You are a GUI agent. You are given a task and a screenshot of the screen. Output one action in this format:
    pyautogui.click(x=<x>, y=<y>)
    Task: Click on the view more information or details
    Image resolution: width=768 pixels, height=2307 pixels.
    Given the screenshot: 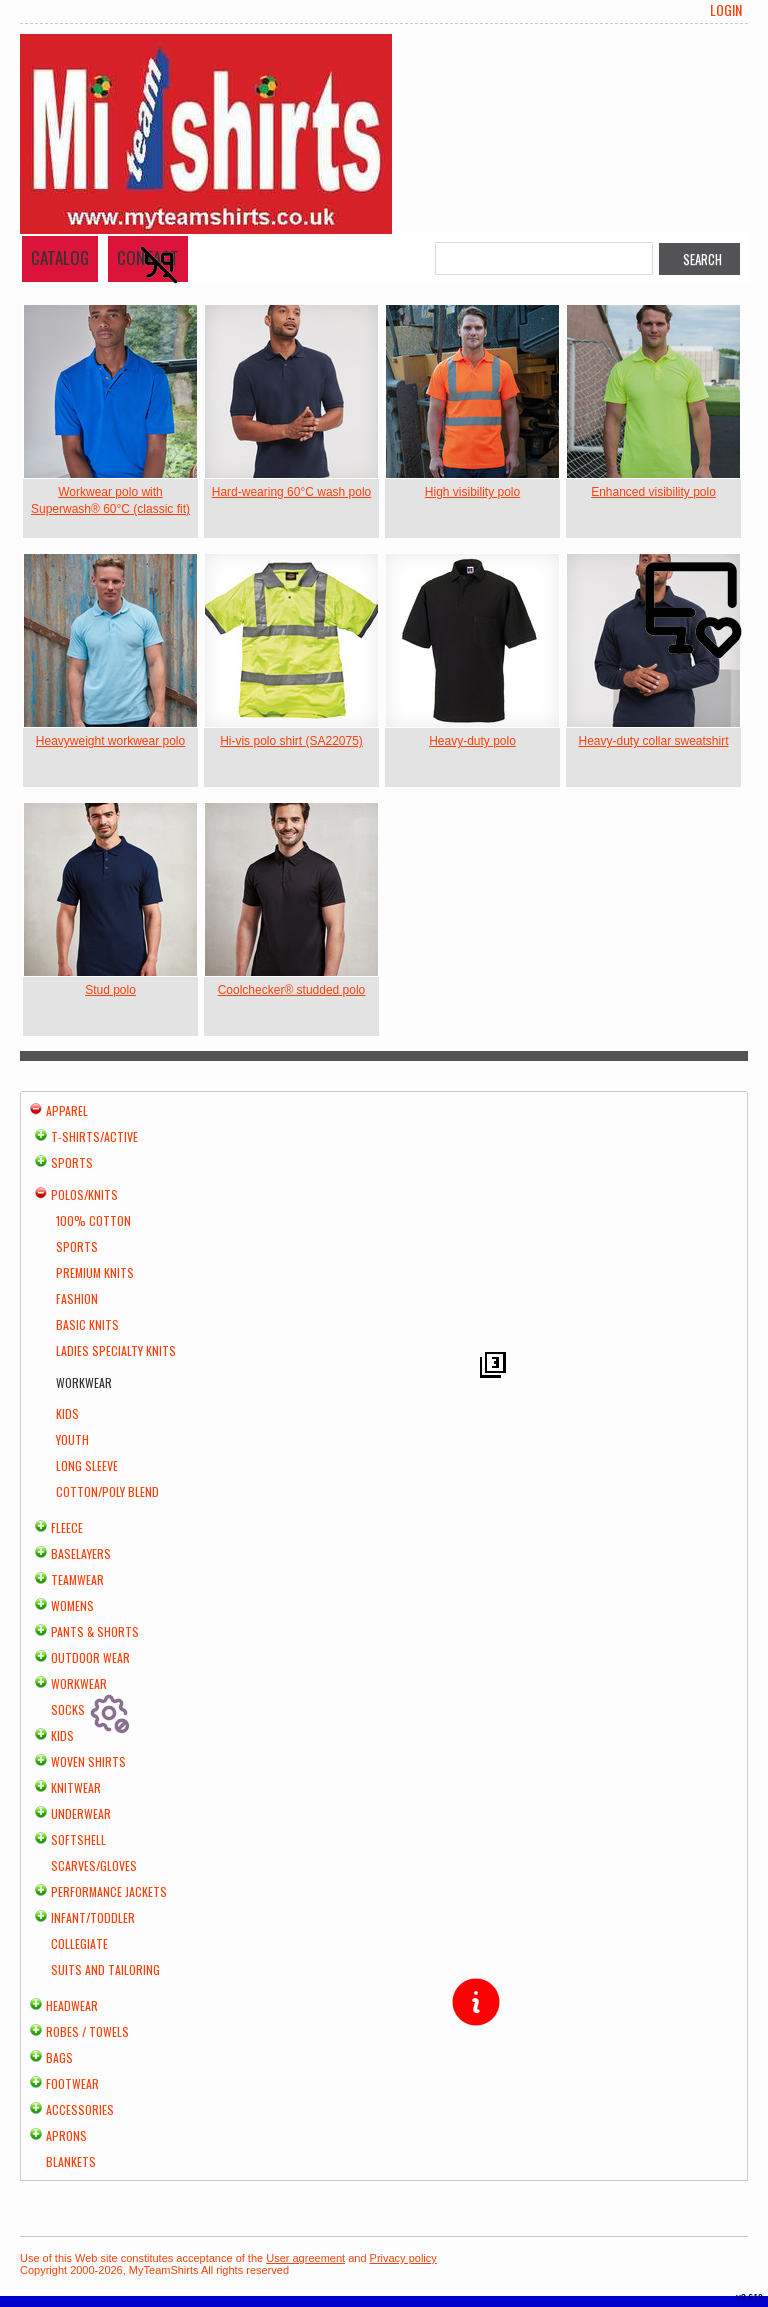 What is the action you would take?
    pyautogui.click(x=476, y=2002)
    